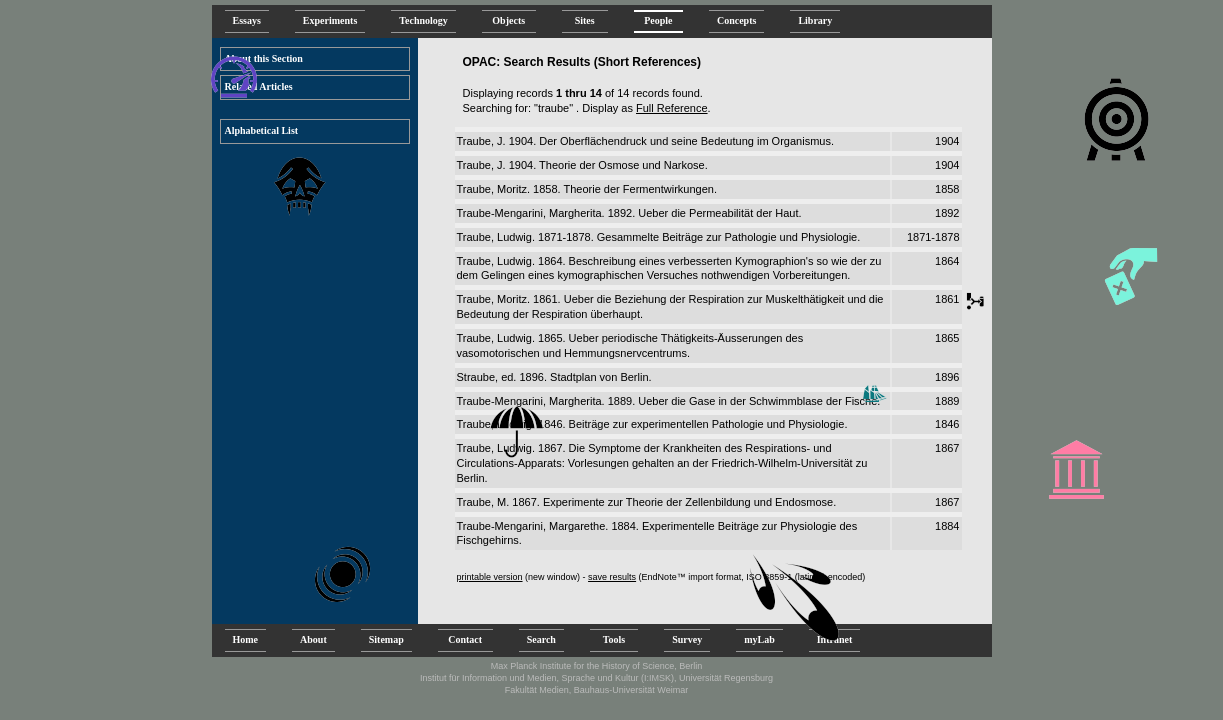  Describe the element at coordinates (343, 574) in the screenshot. I see `indicates vibration or haptic feedback is enabled` at that location.